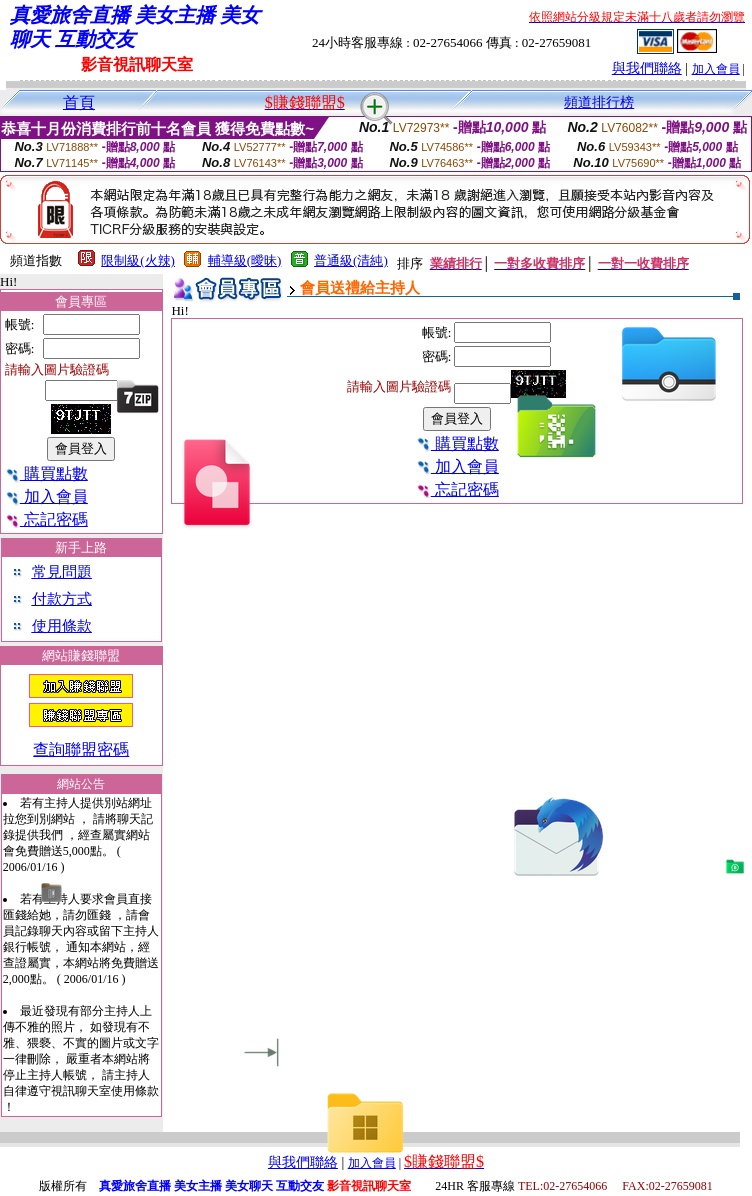 The height and width of the screenshot is (1196, 752). I want to click on zoom in on content or image, so click(376, 108).